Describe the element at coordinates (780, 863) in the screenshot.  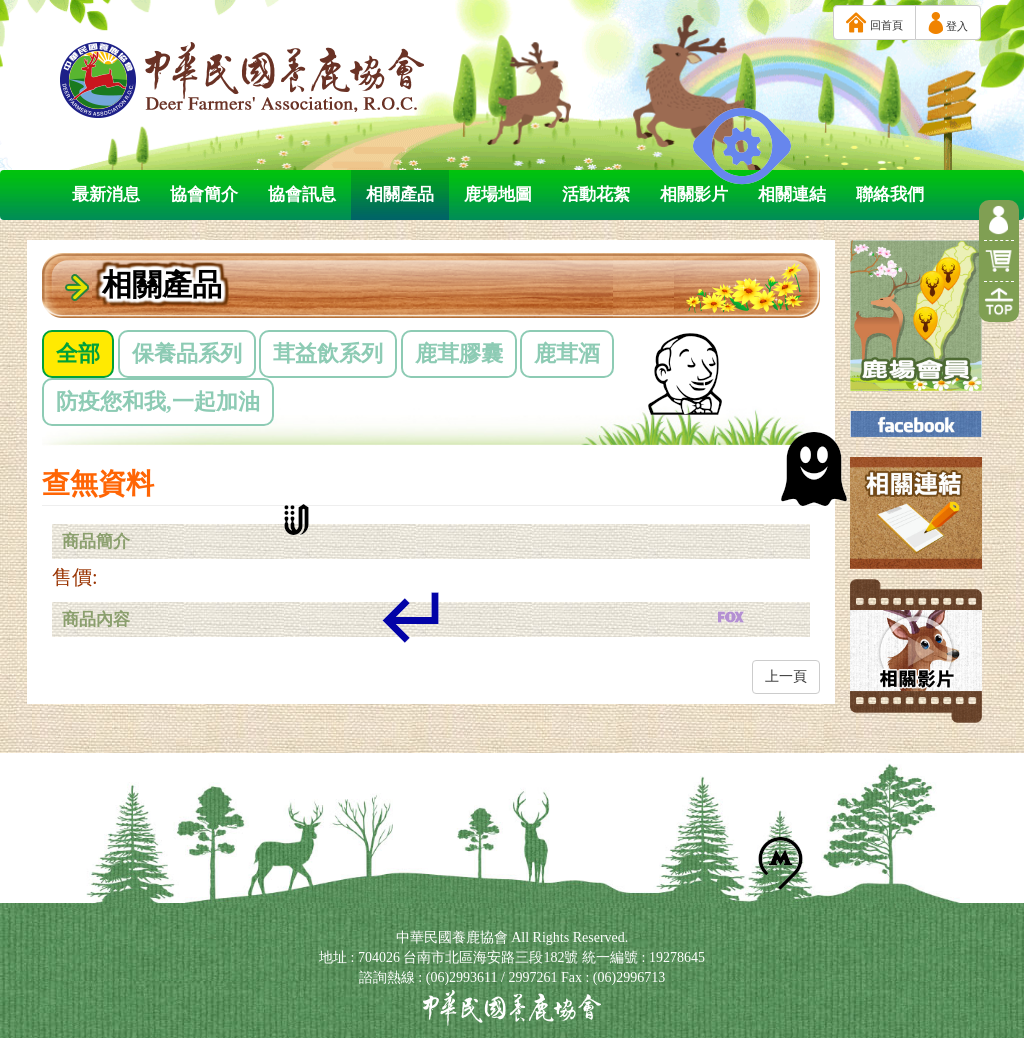
I see `open the Moscow Metro app` at that location.